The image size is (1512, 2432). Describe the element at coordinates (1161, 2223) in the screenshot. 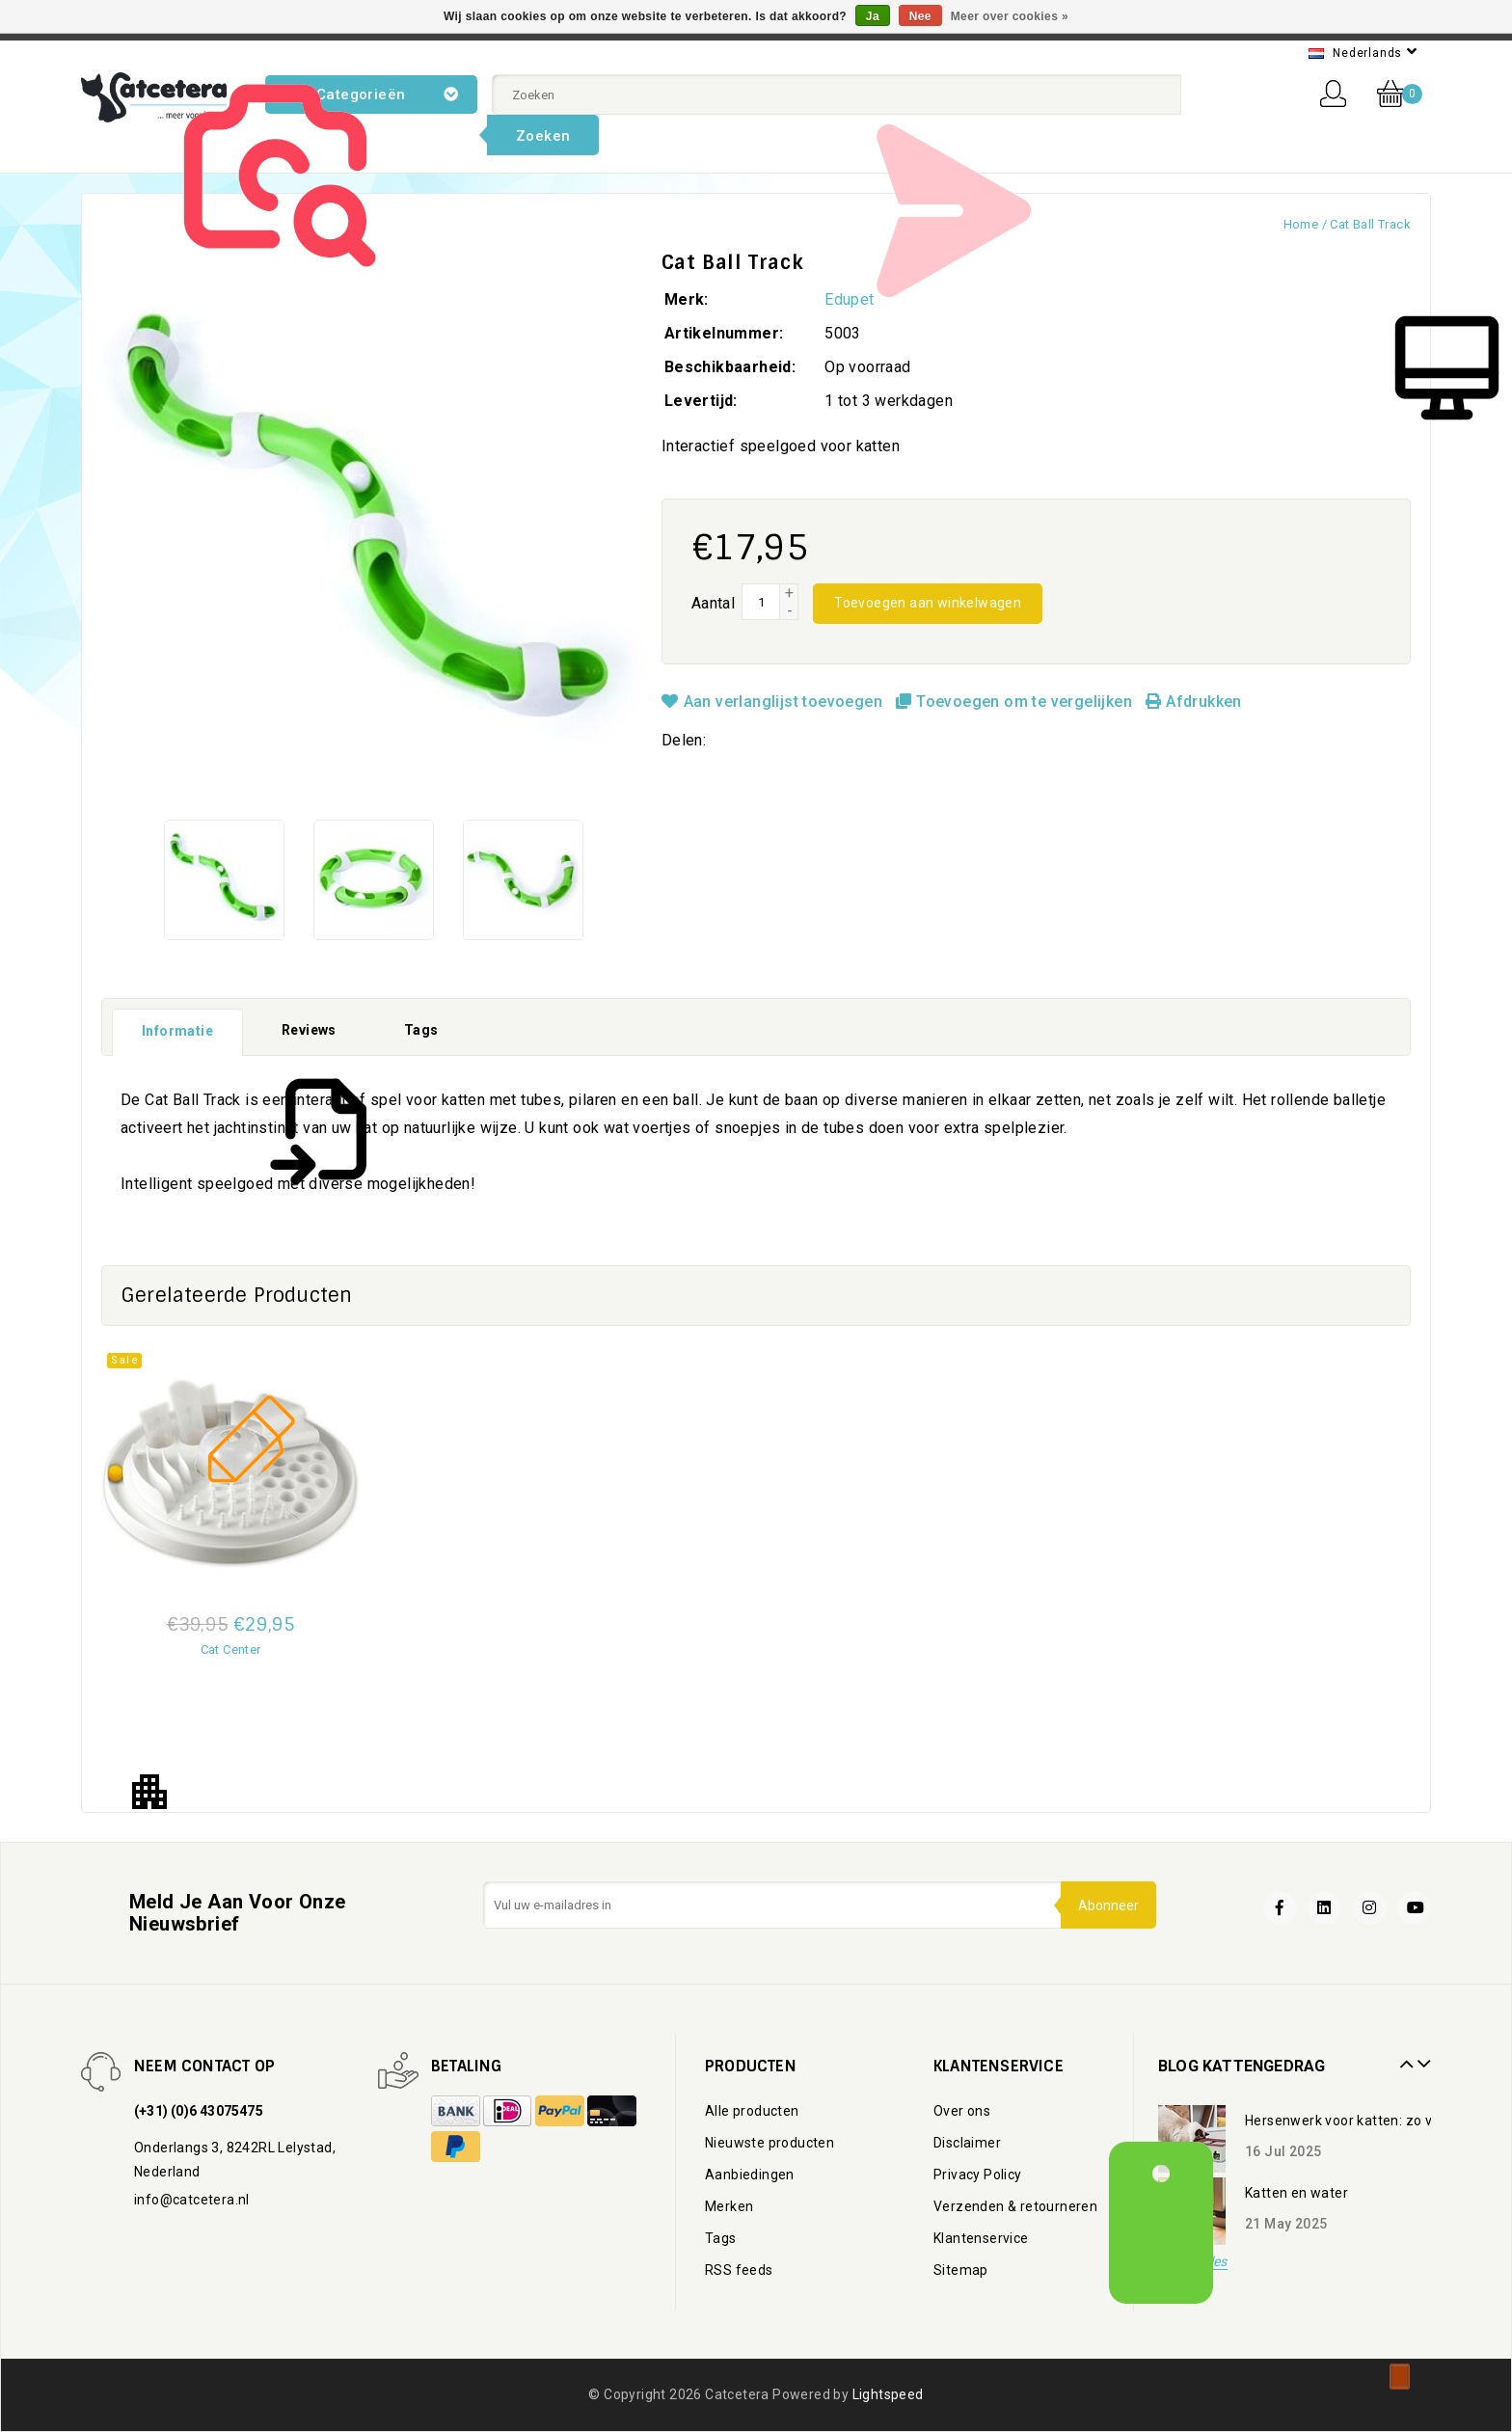

I see `access device camera from mobile` at that location.